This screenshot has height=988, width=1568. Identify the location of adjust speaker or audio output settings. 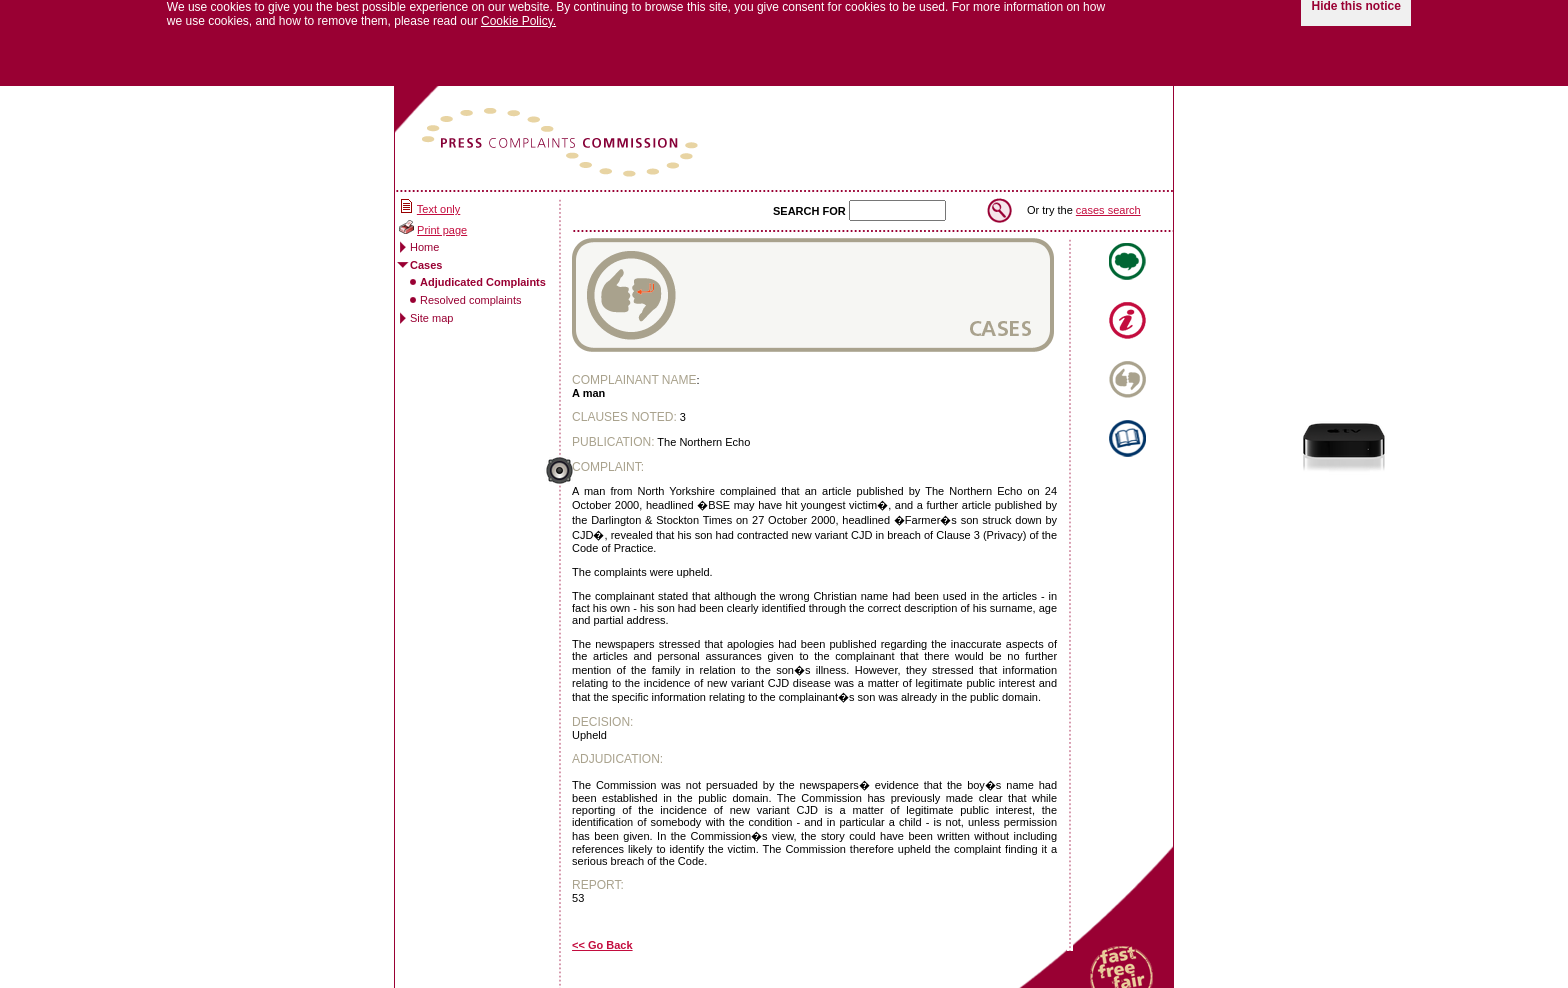
(559, 470).